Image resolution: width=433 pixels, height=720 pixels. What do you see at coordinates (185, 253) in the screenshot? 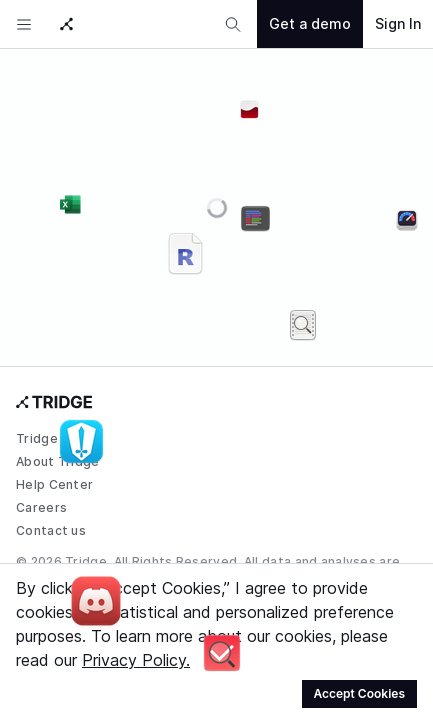
I see `an R programming language source file` at bounding box center [185, 253].